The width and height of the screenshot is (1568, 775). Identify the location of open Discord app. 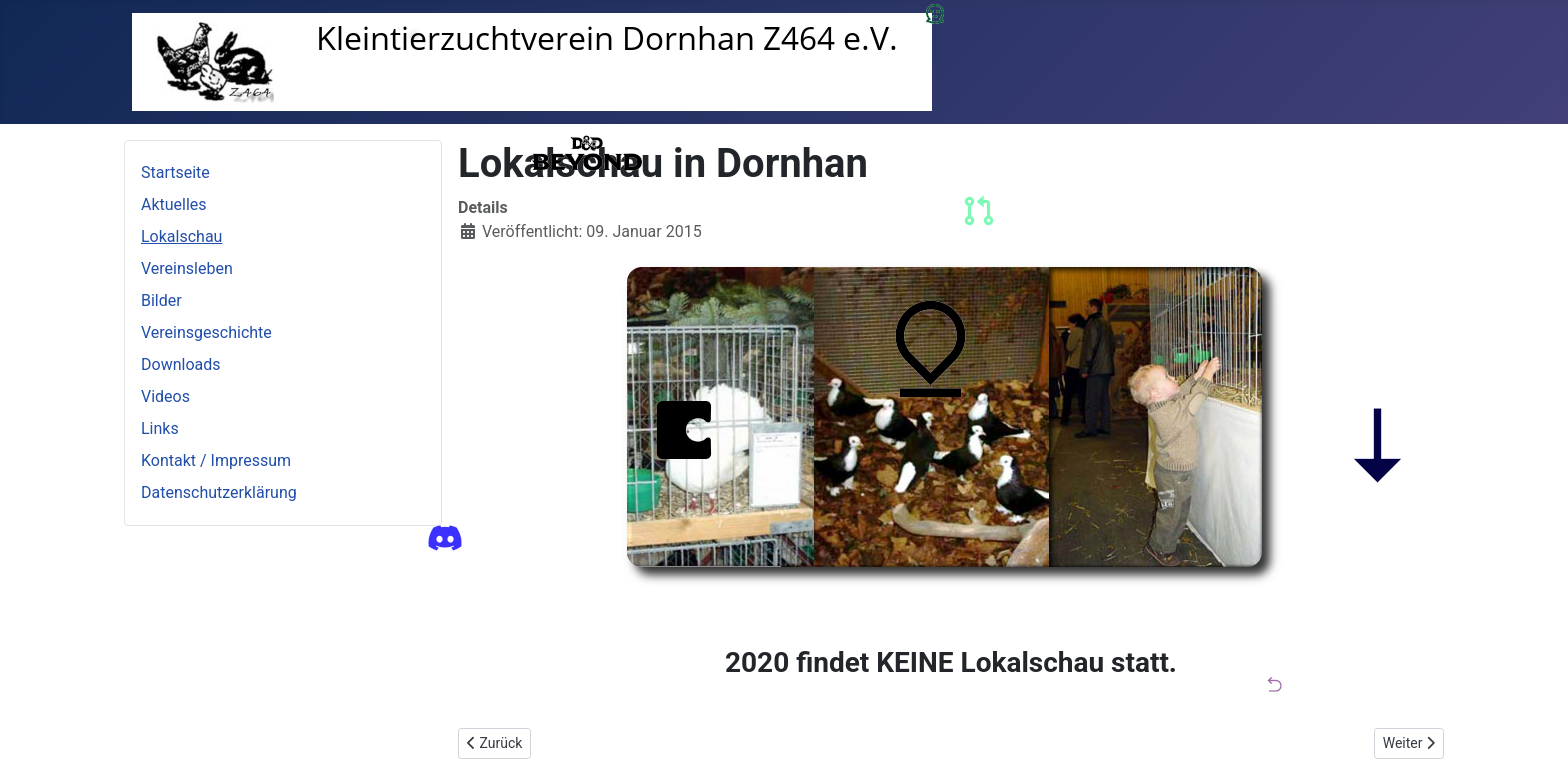
(445, 538).